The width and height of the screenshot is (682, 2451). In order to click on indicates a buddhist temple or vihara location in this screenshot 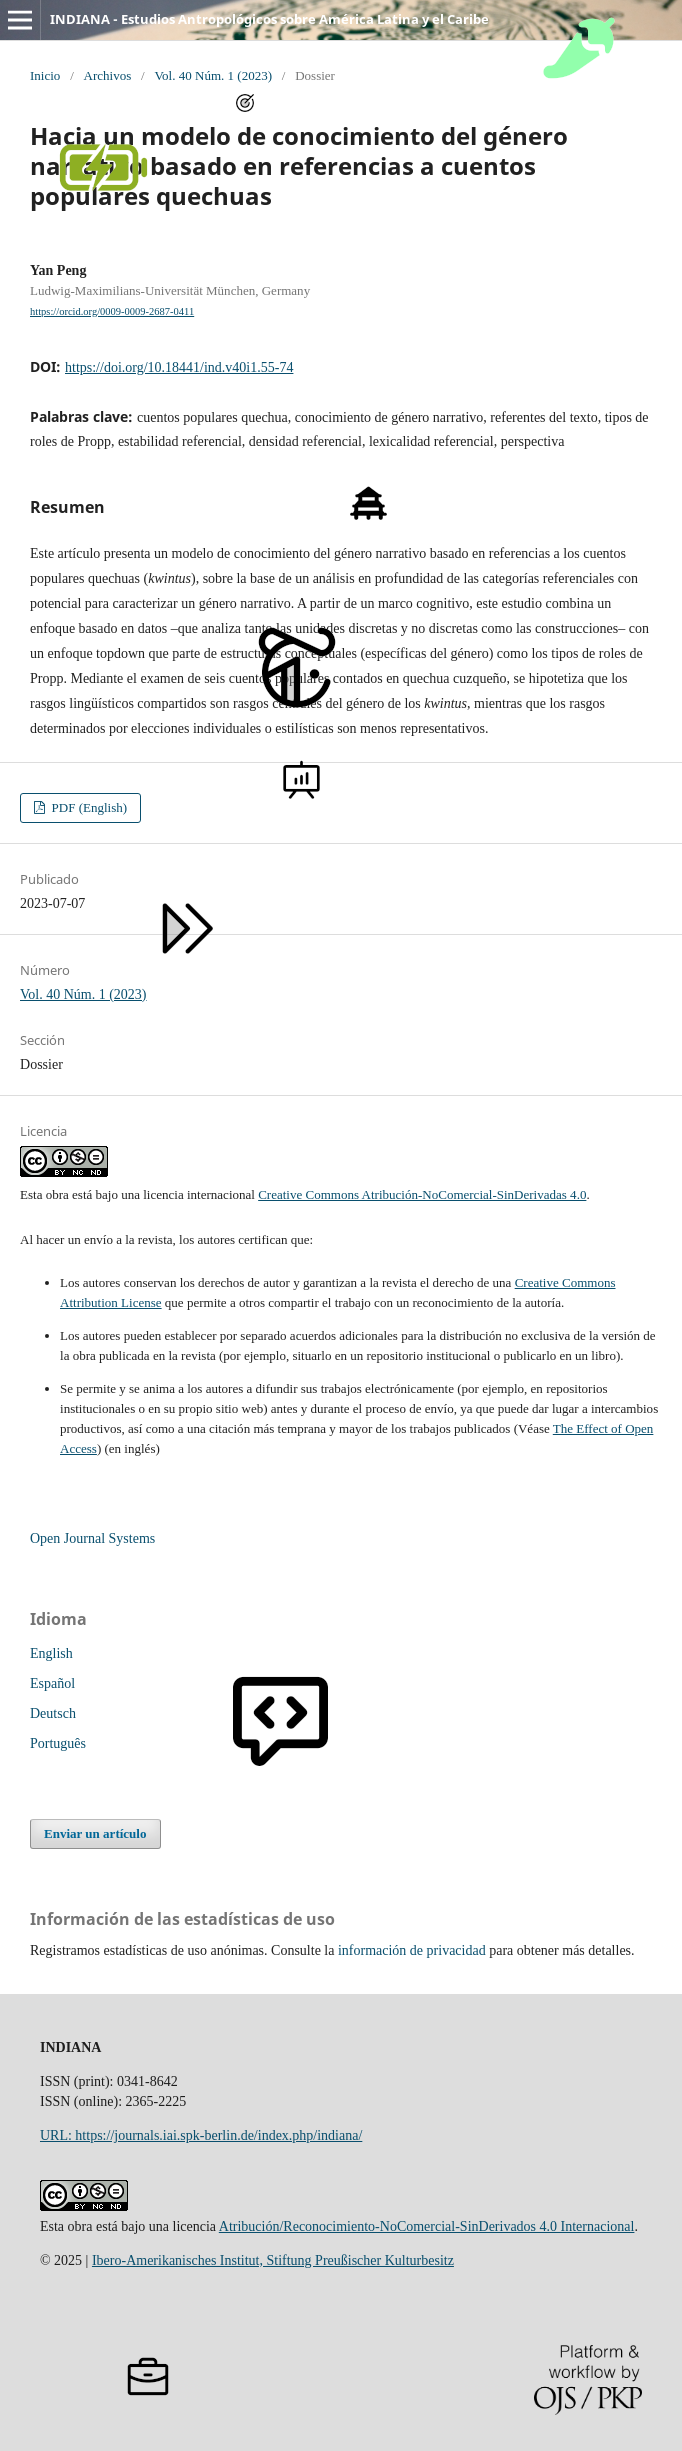, I will do `click(368, 503)`.